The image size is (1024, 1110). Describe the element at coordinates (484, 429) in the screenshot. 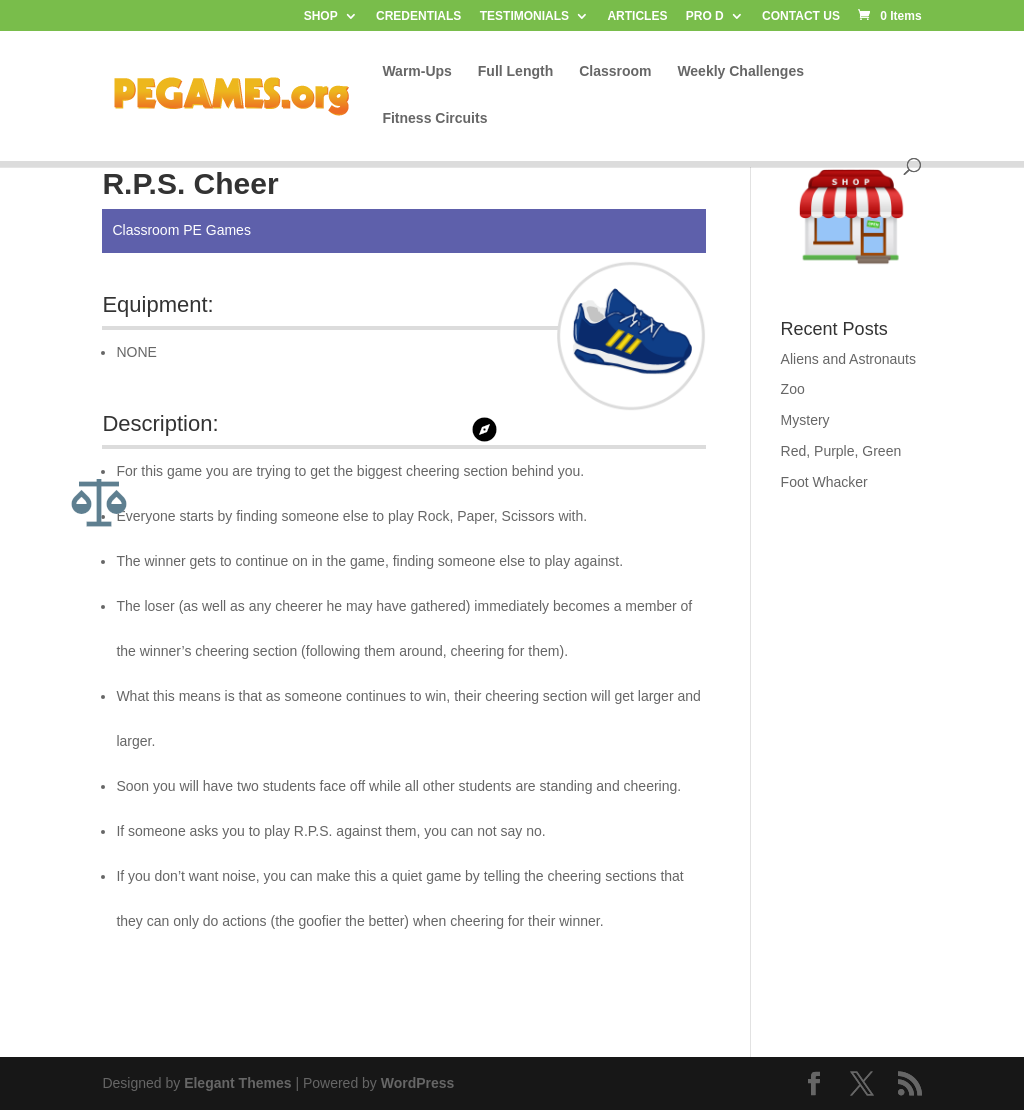

I see `open compass or navigation app` at that location.